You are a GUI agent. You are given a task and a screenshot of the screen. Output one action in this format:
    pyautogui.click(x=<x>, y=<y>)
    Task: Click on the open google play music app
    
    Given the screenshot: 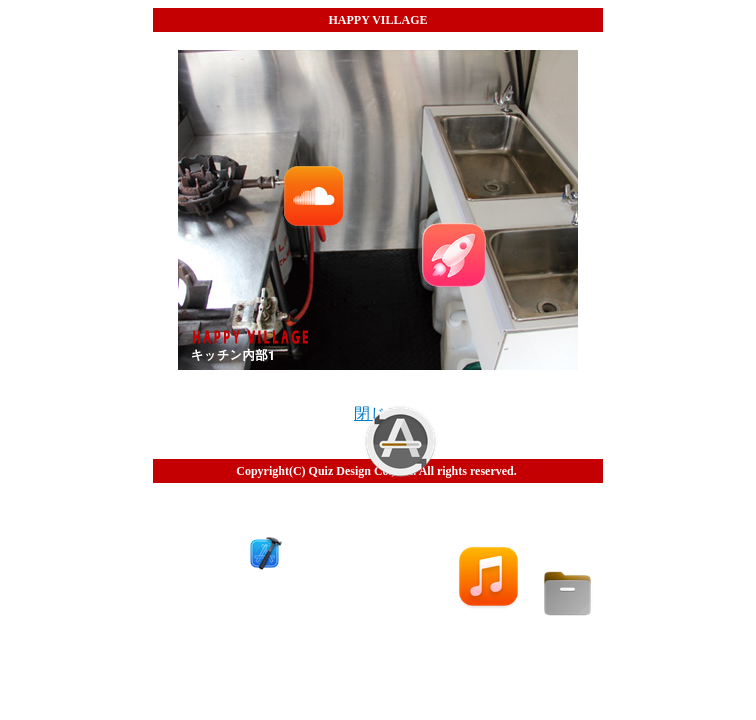 What is the action you would take?
    pyautogui.click(x=488, y=576)
    